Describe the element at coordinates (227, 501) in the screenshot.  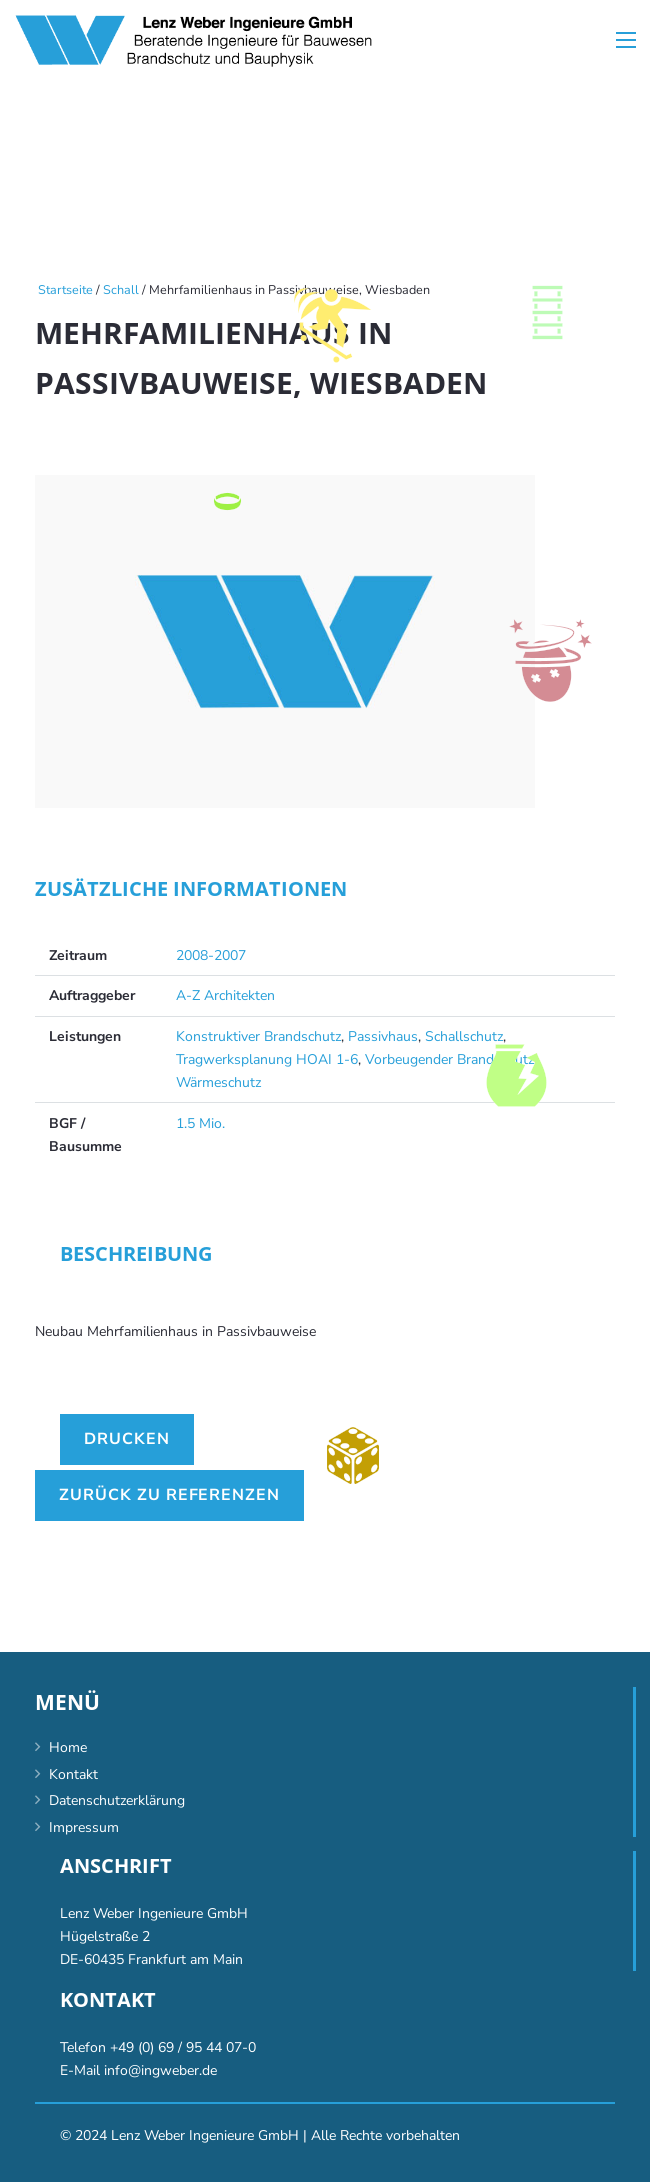
I see `equip a ring item to your character` at that location.